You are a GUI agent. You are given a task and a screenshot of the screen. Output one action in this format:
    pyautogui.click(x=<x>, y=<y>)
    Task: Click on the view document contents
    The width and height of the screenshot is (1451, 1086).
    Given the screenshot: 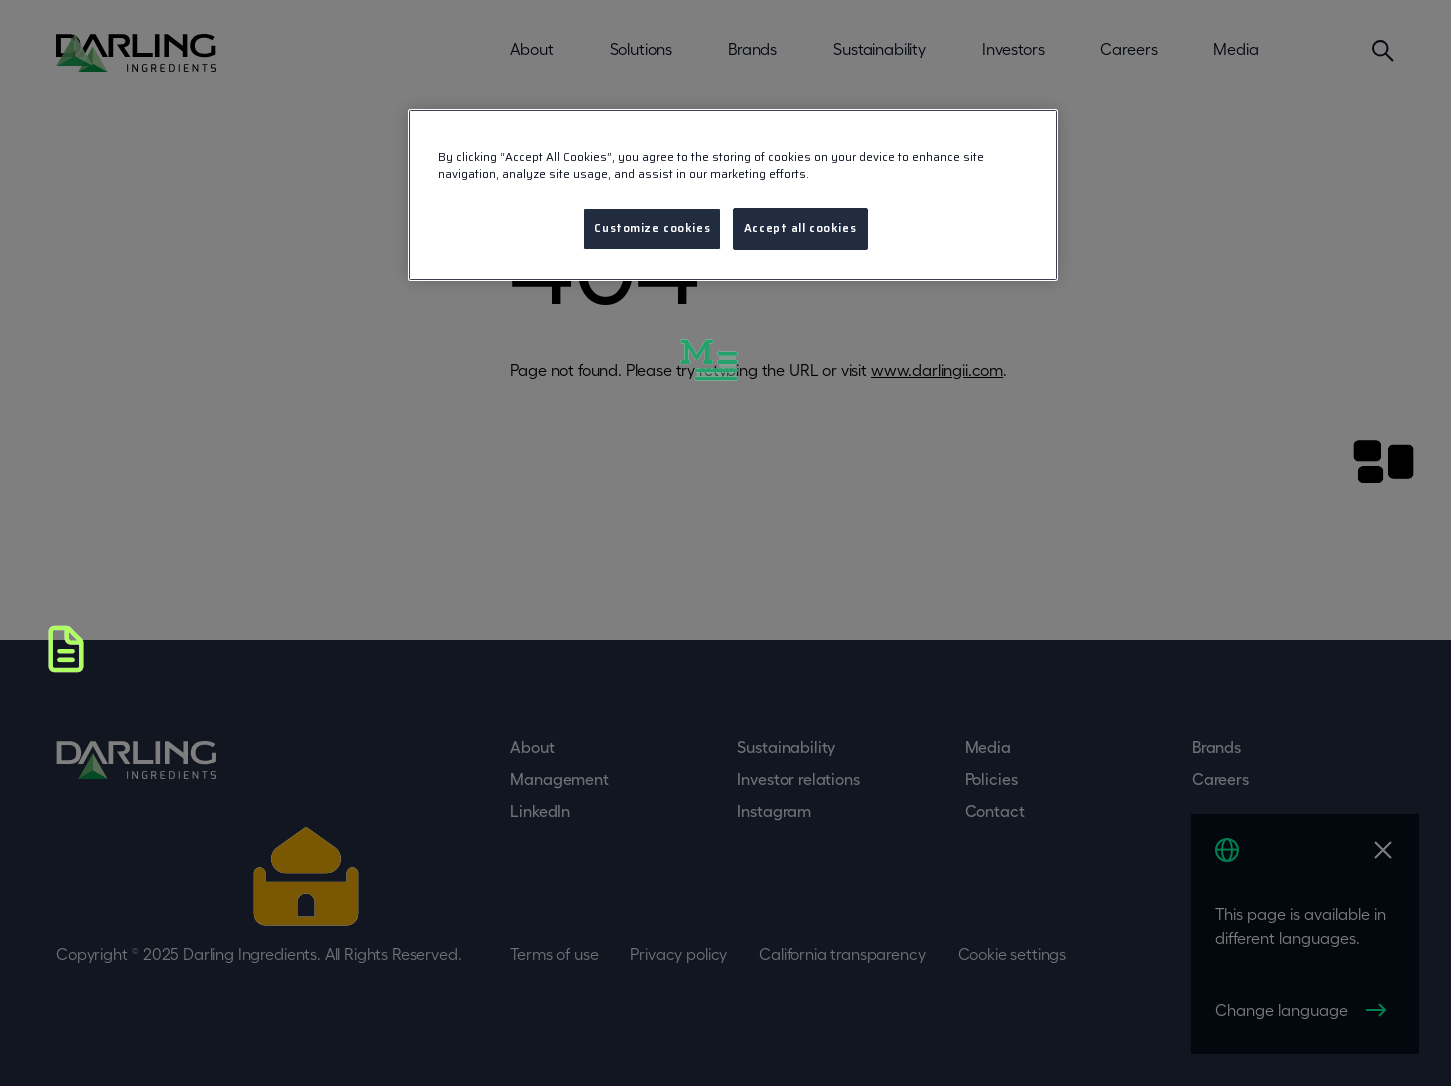 What is the action you would take?
    pyautogui.click(x=66, y=649)
    